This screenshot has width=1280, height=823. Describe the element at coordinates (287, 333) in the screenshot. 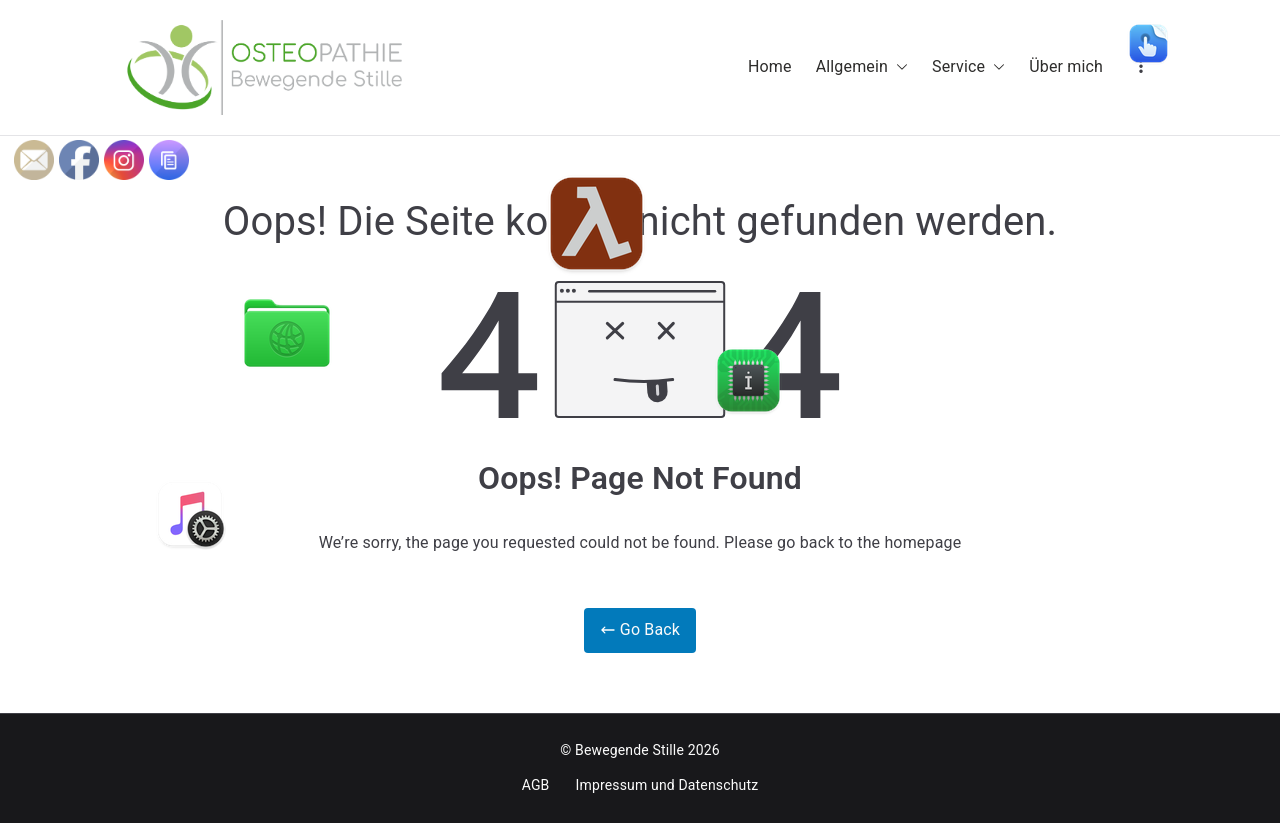

I see `folder containing html web files` at that location.